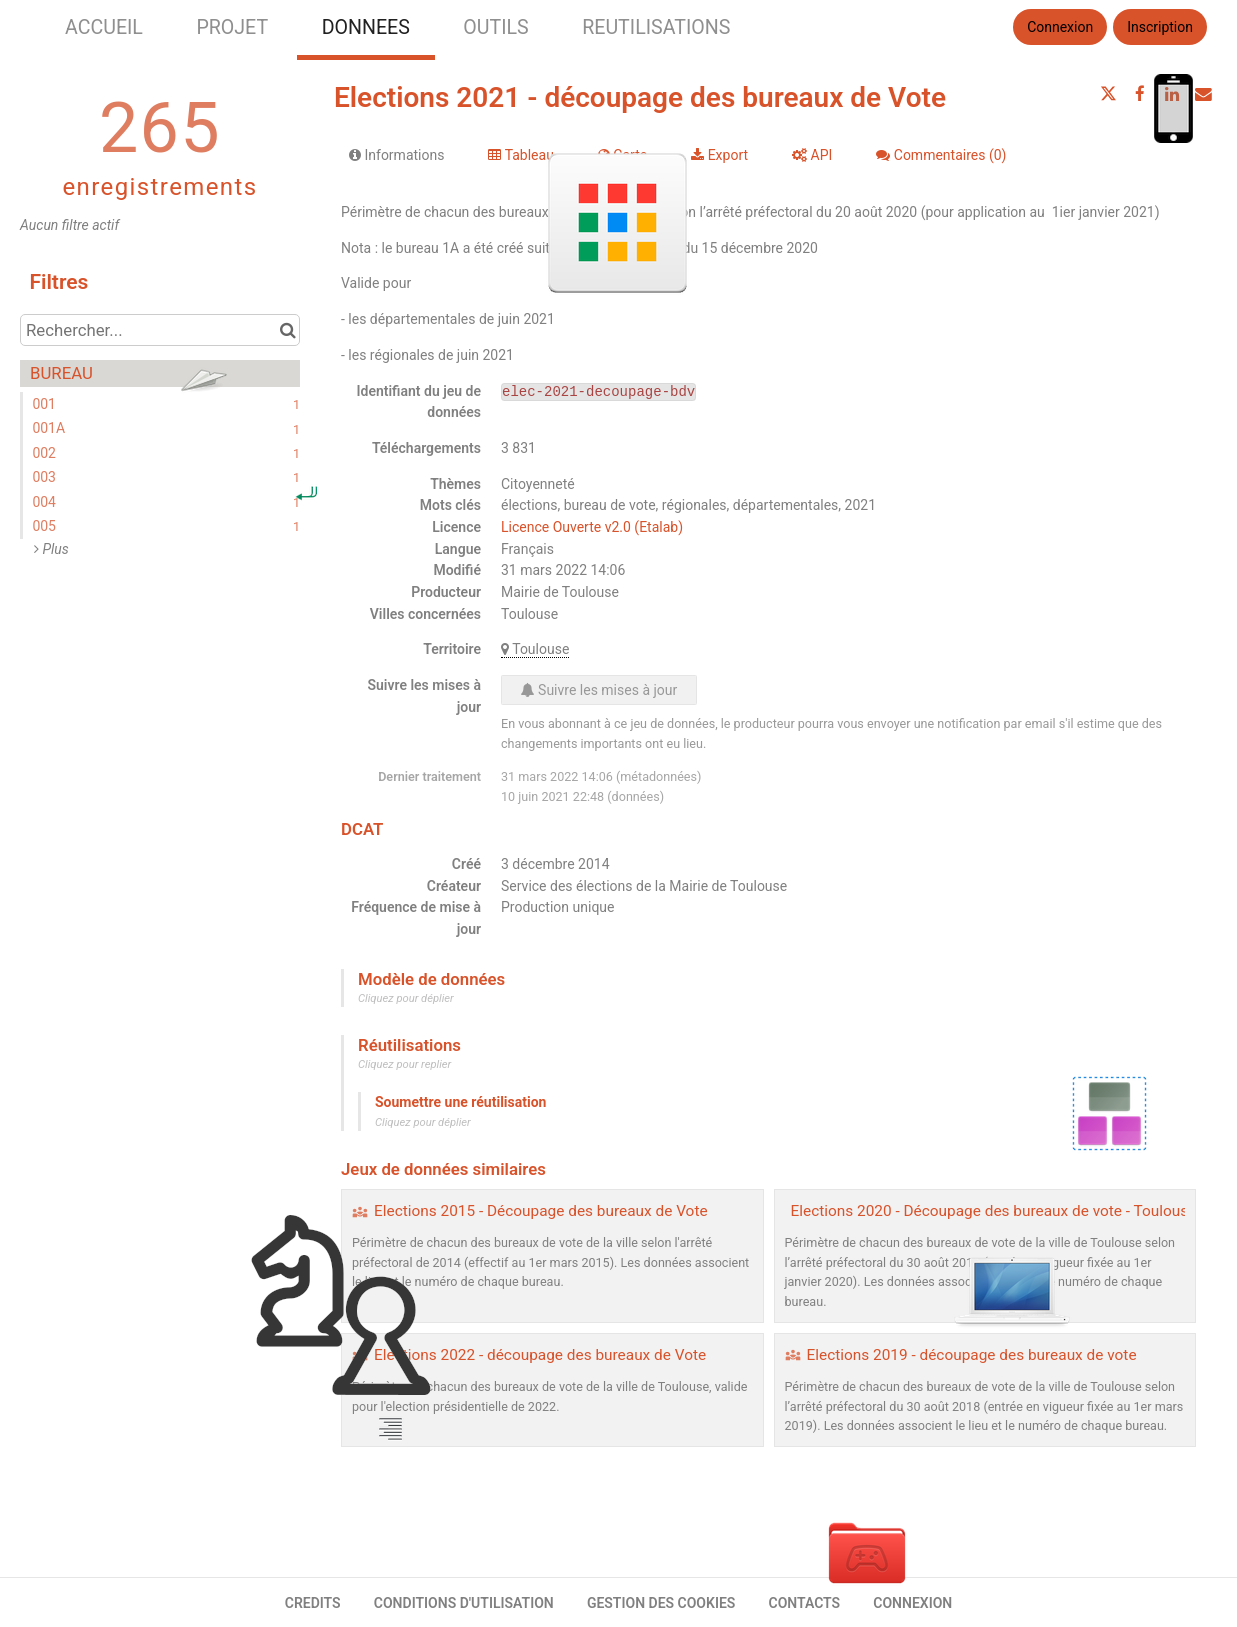  What do you see at coordinates (341, 1305) in the screenshot?
I see `open chess game application` at bounding box center [341, 1305].